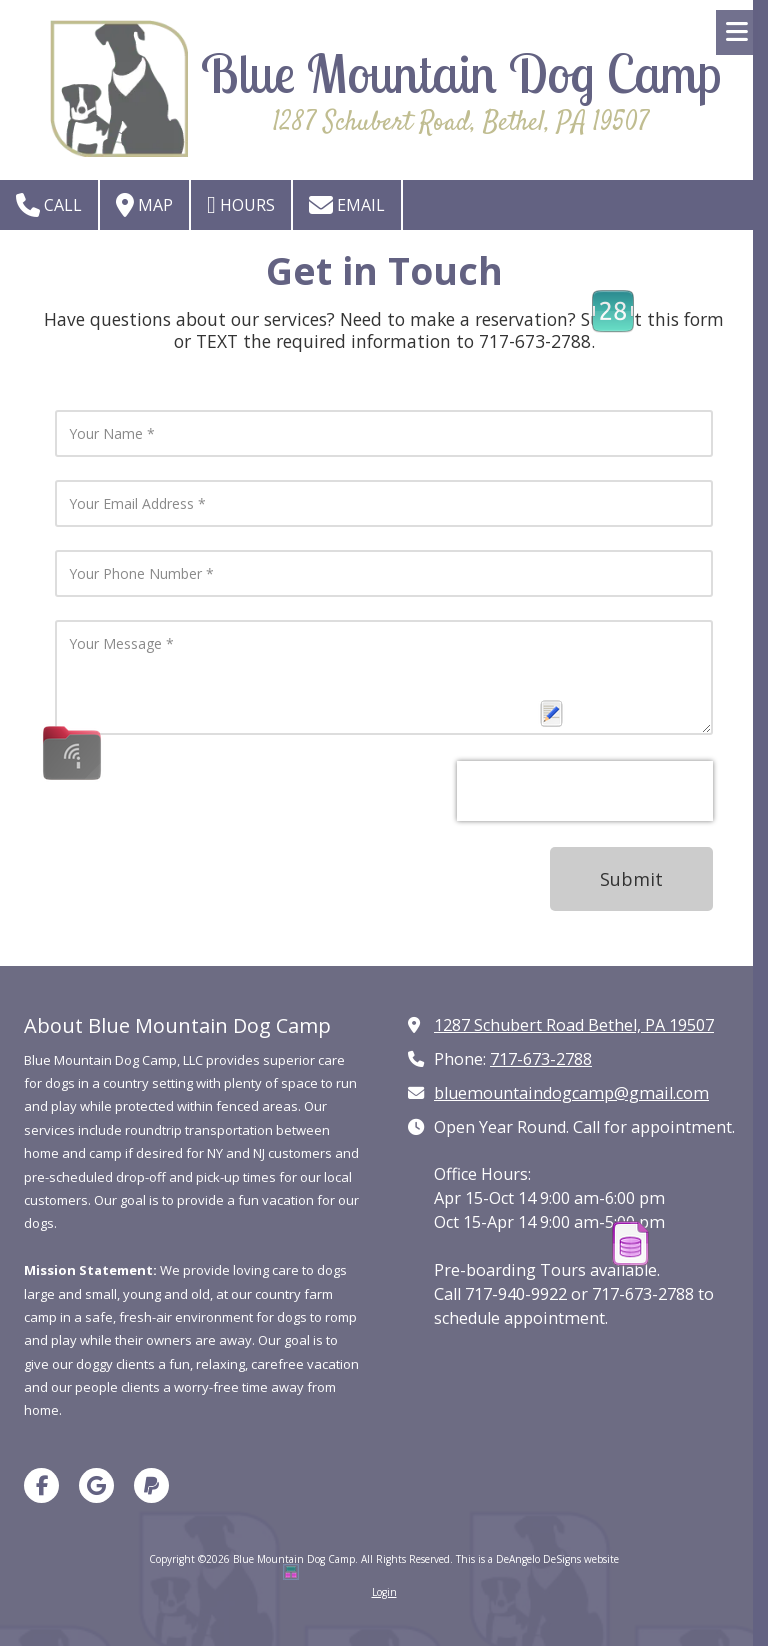 The height and width of the screenshot is (1646, 768). I want to click on open the calendar app, so click(613, 311).